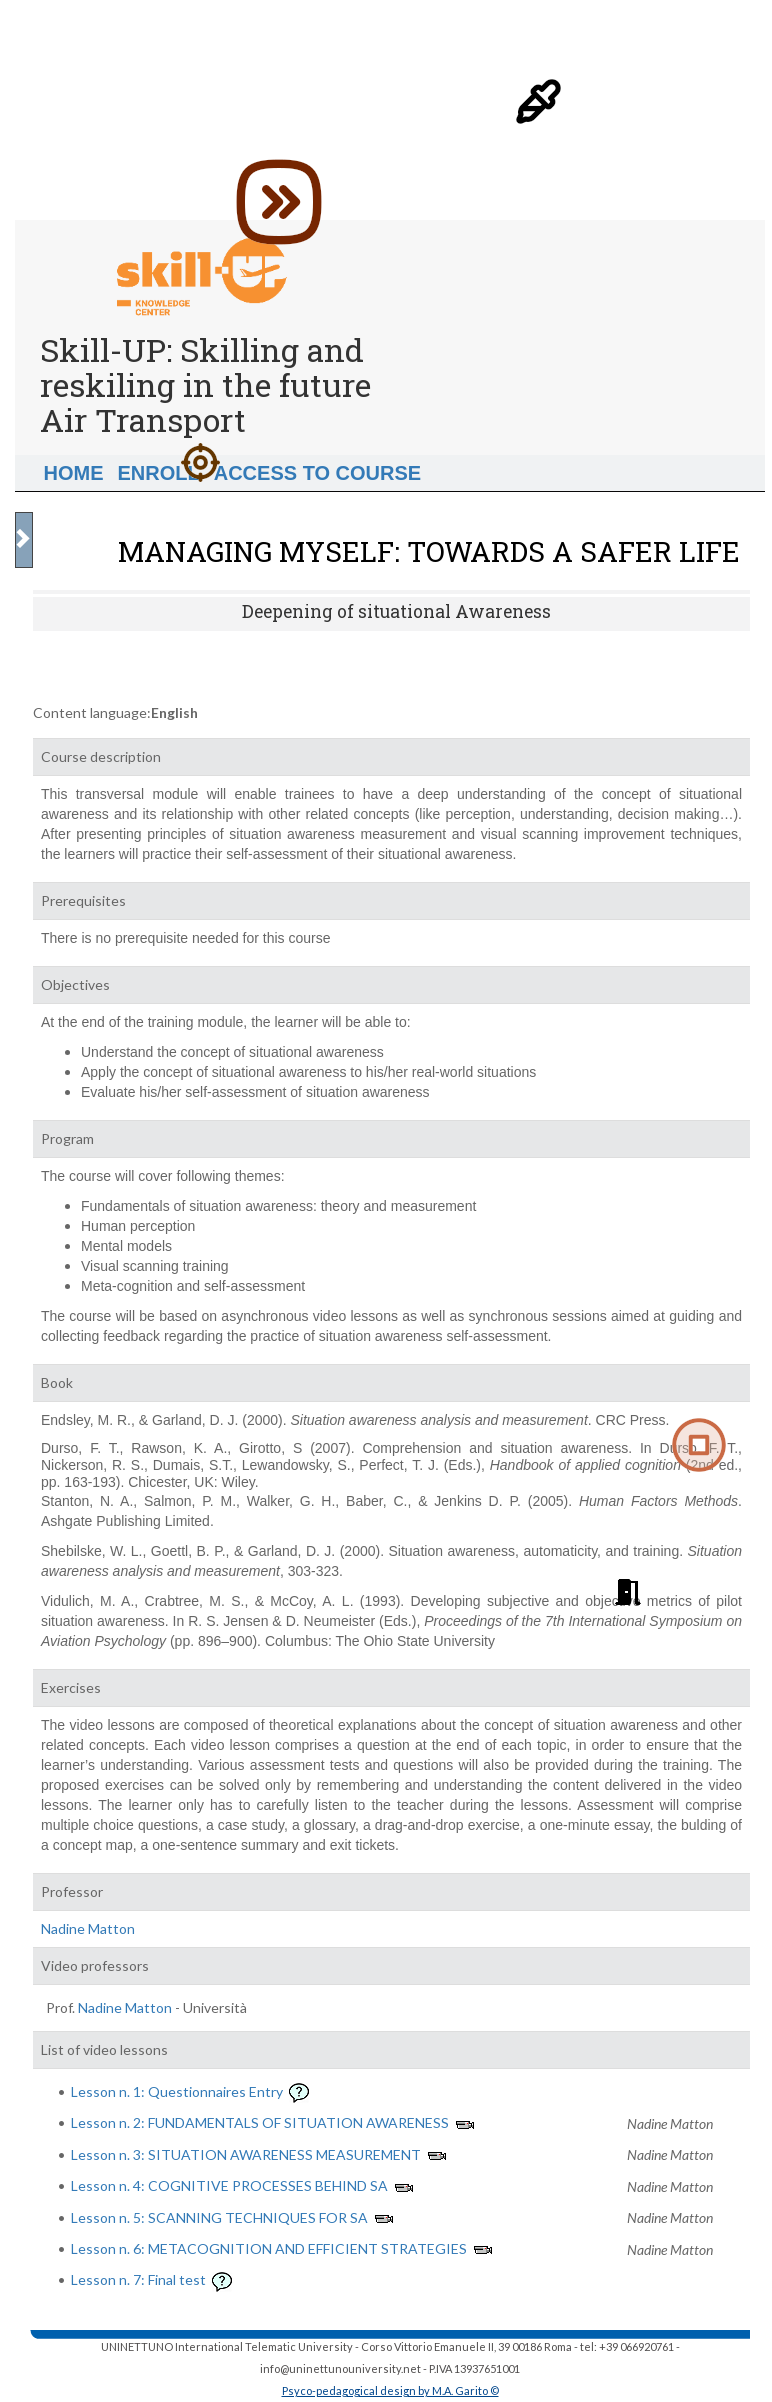 The height and width of the screenshot is (2402, 772). I want to click on stop media playback, so click(699, 1445).